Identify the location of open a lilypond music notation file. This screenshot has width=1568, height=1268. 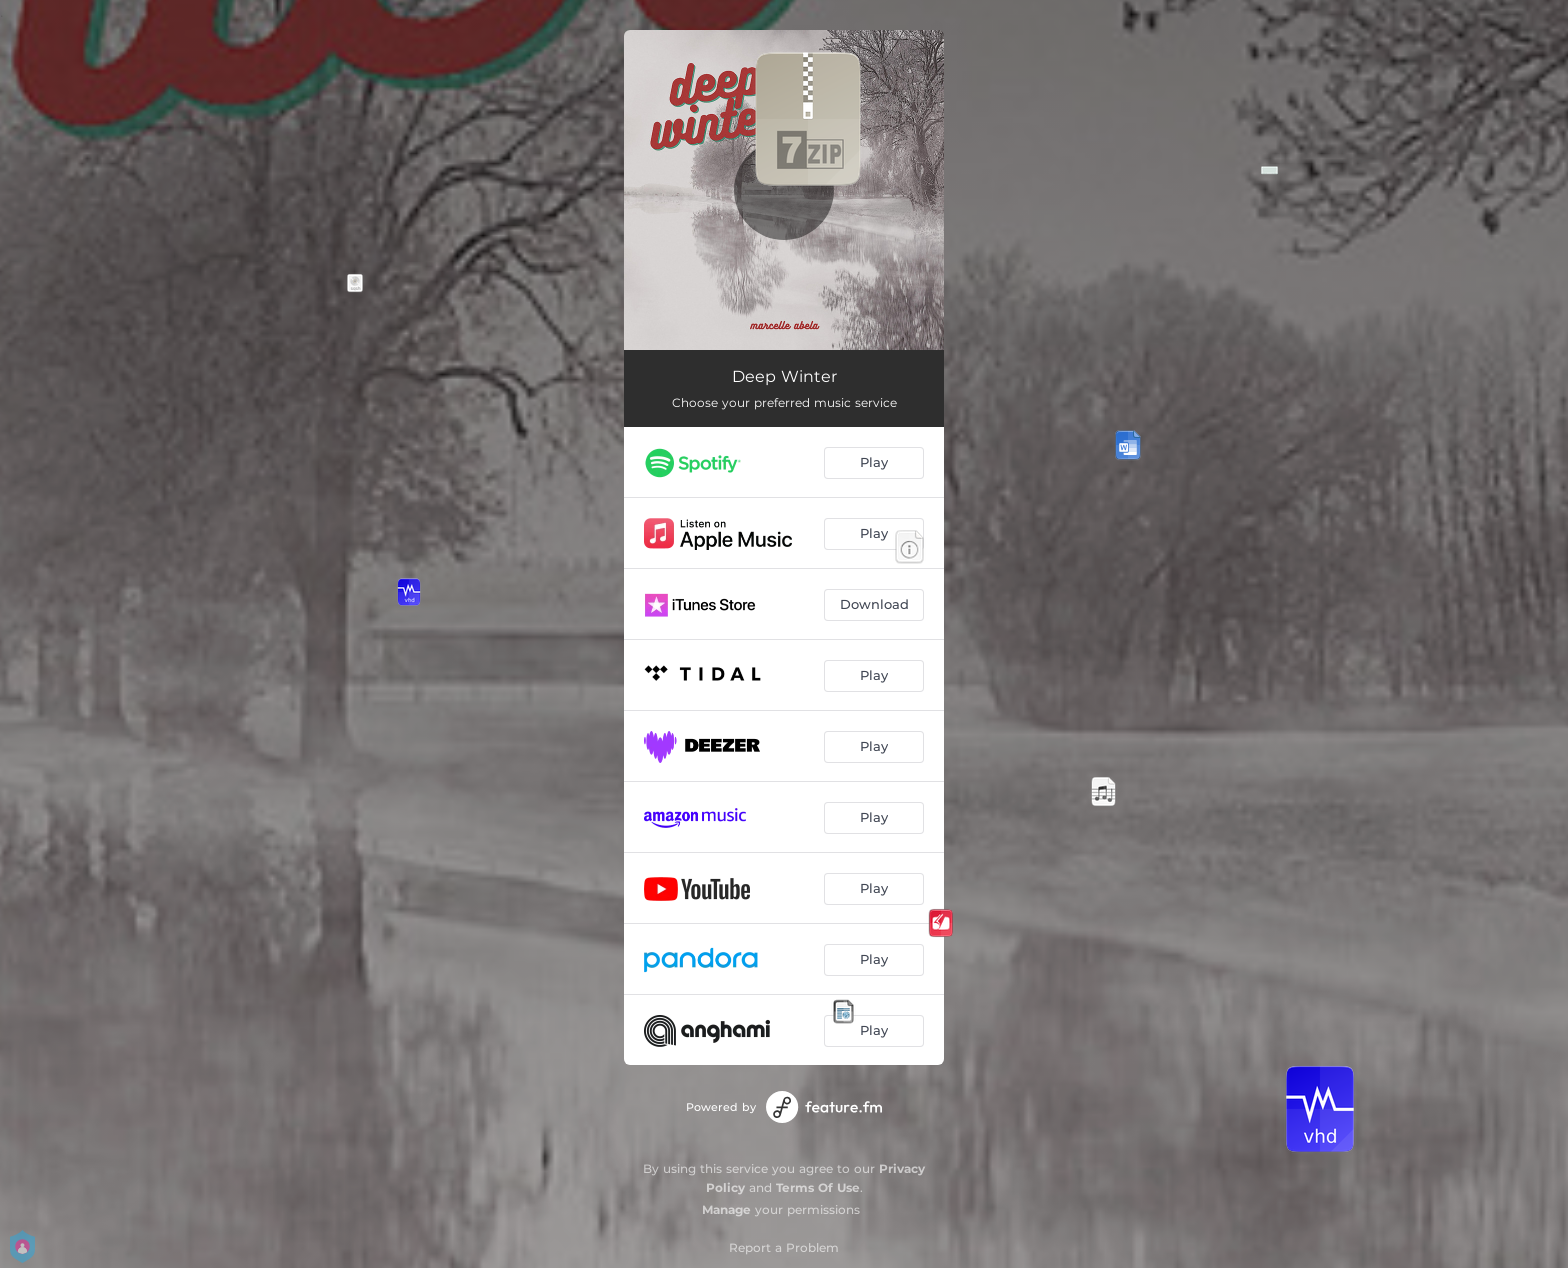
(1103, 791).